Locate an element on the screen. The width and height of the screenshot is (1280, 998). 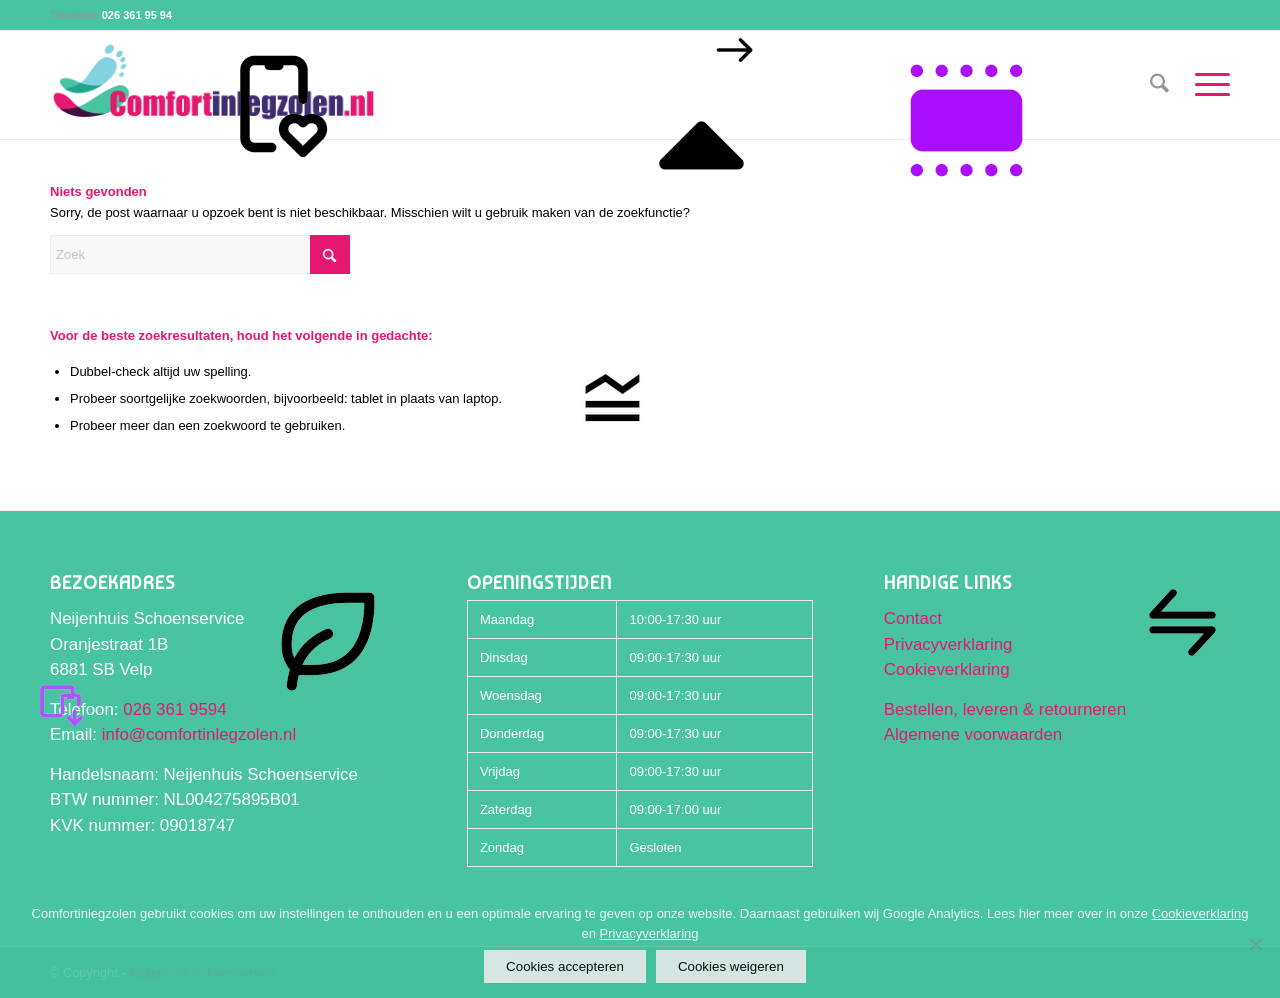
navigate to the next item or screen is located at coordinates (735, 50).